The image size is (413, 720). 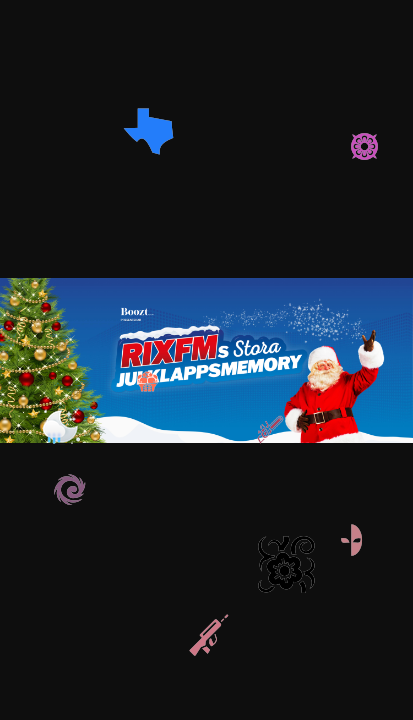 I want to click on select texas as your region or state, so click(x=148, y=131).